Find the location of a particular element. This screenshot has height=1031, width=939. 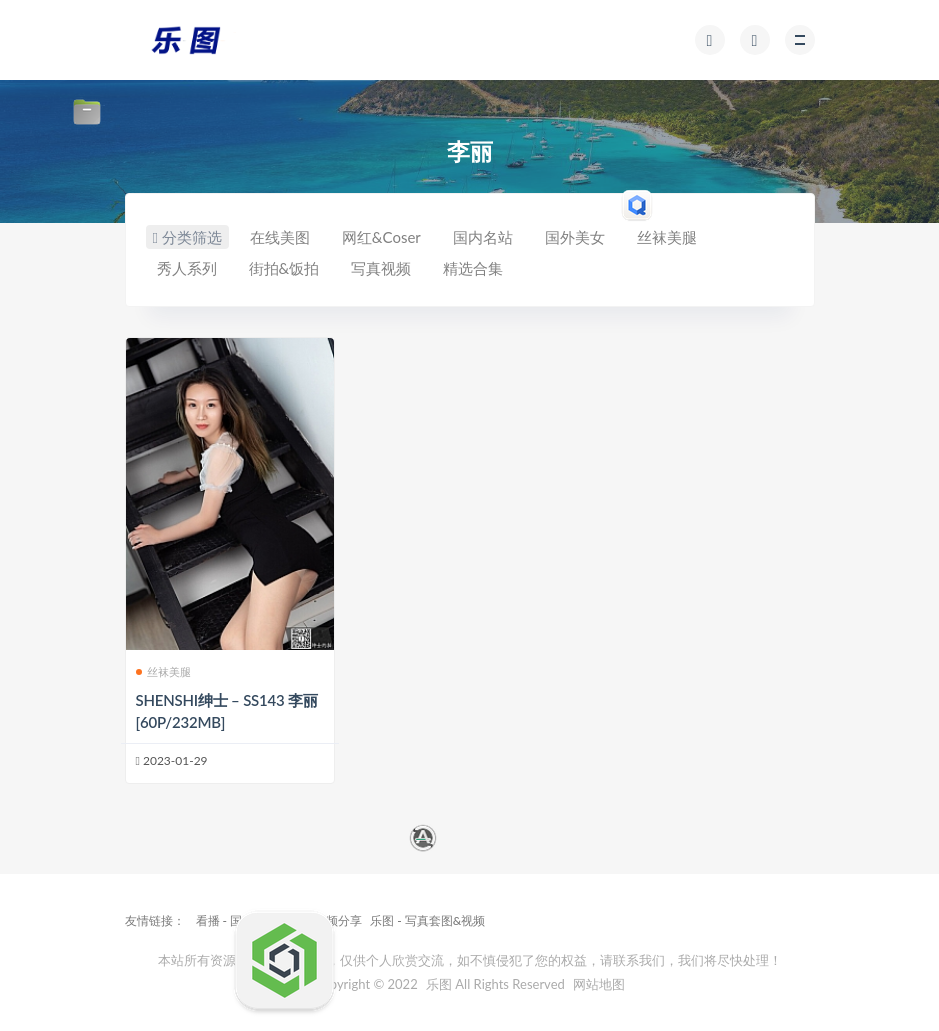

open the software update manager is located at coordinates (423, 838).